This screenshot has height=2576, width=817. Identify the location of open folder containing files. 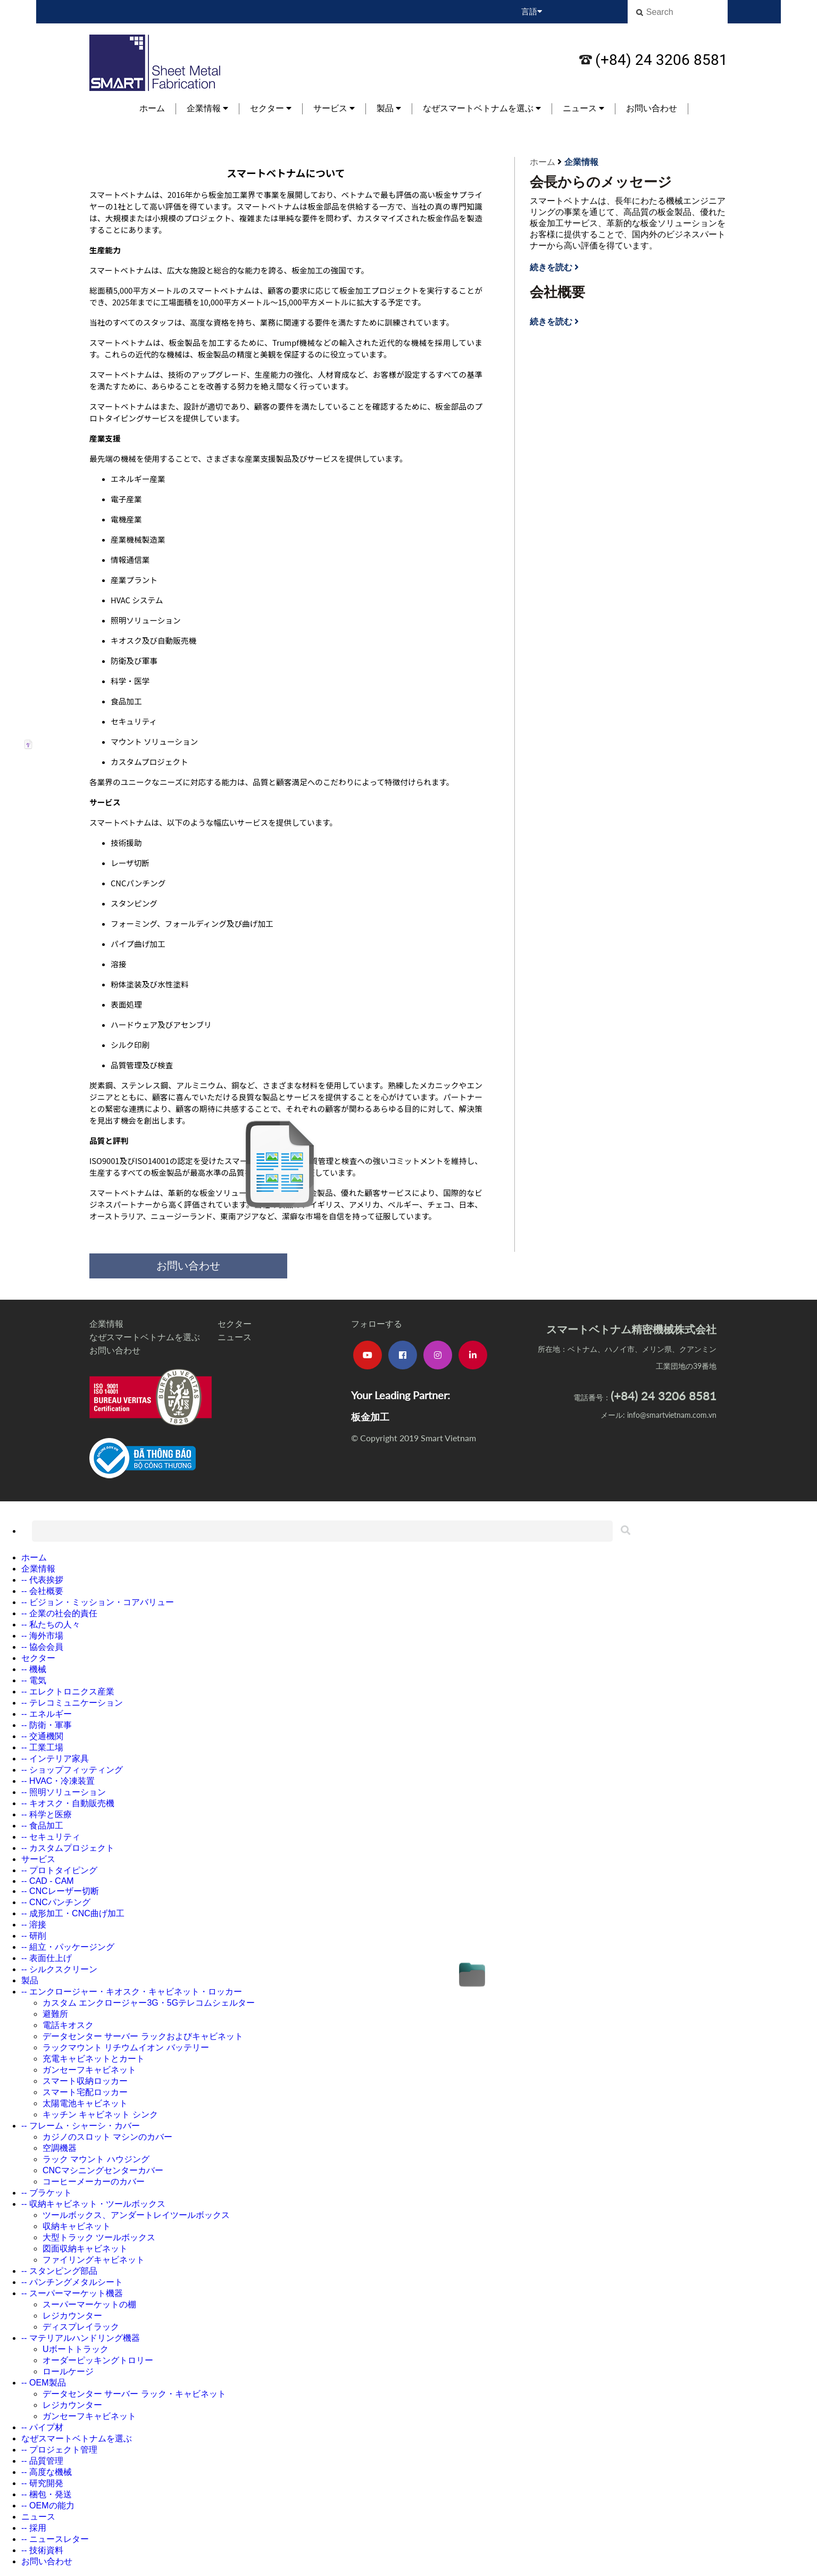
(472, 1974).